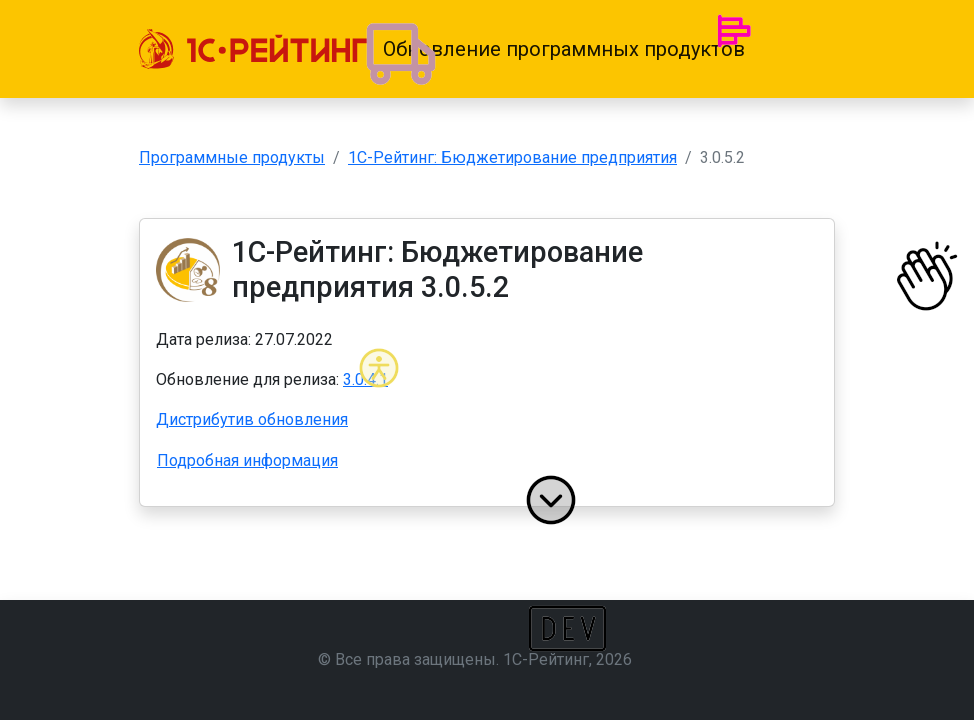  What do you see at coordinates (379, 368) in the screenshot?
I see `access user profile or account settings` at bounding box center [379, 368].